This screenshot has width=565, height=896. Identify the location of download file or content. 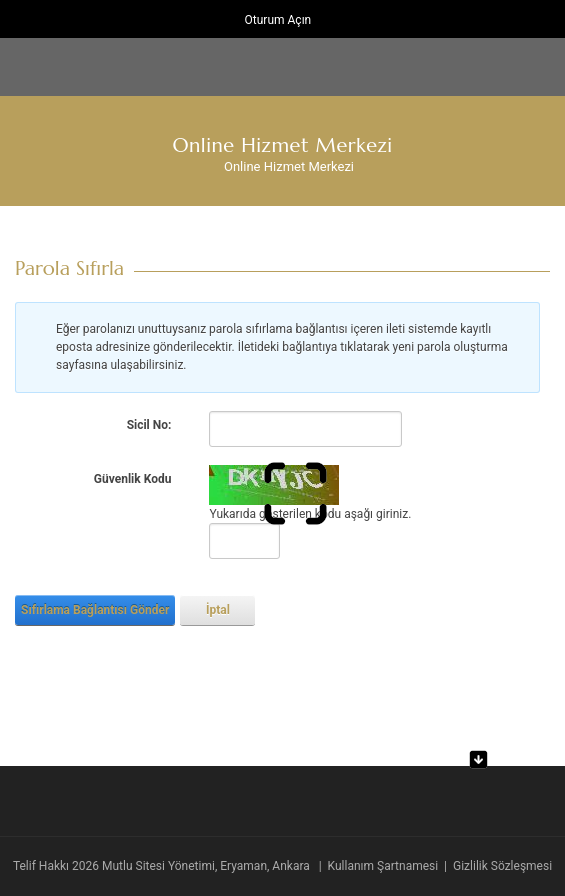
(478, 759).